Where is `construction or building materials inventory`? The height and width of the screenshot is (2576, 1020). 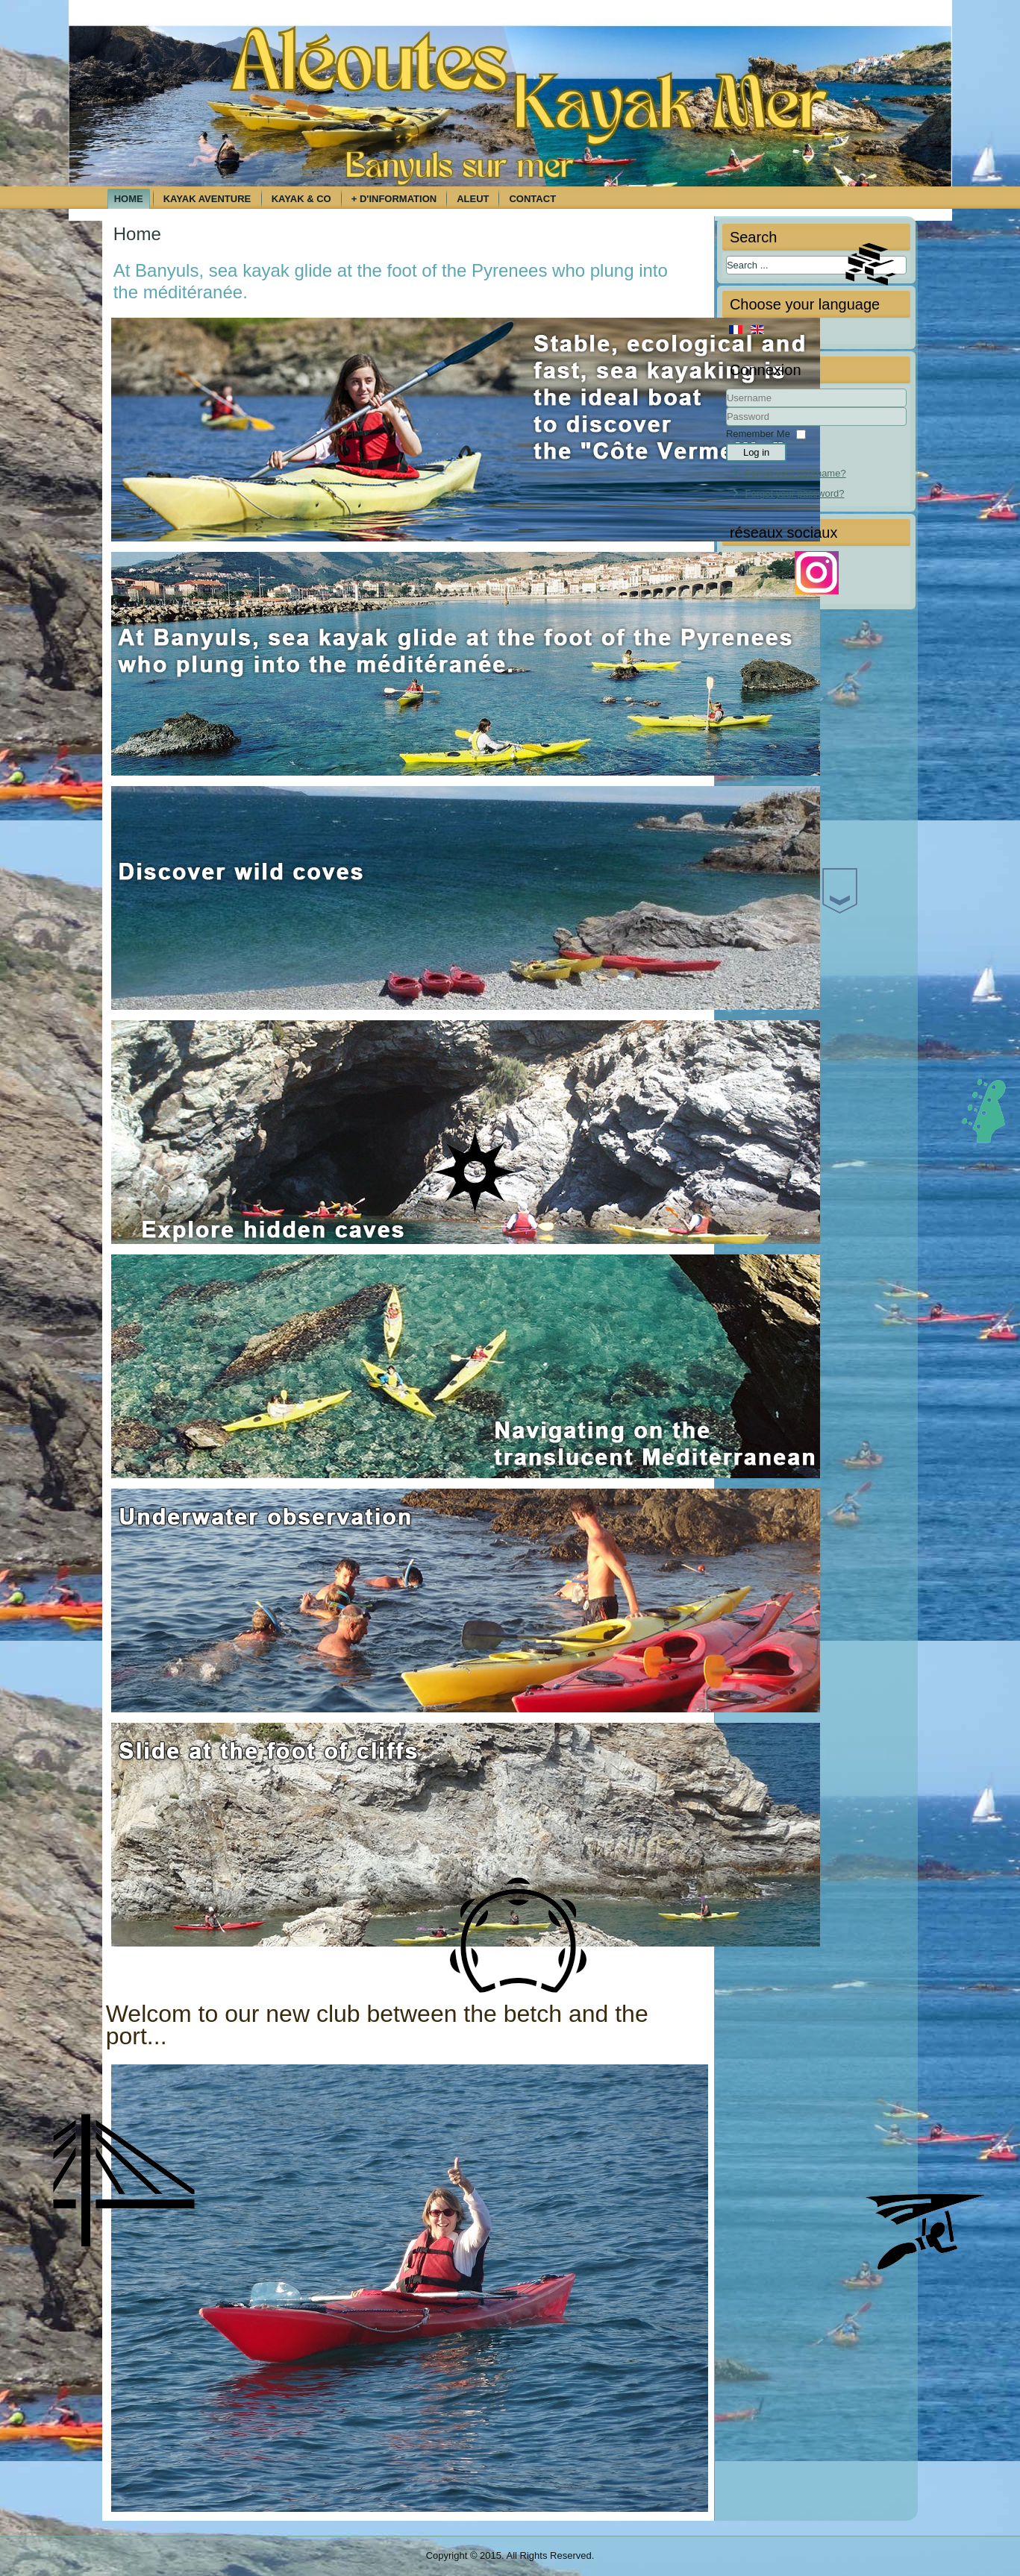
construction or building materials inventory is located at coordinates (872, 263).